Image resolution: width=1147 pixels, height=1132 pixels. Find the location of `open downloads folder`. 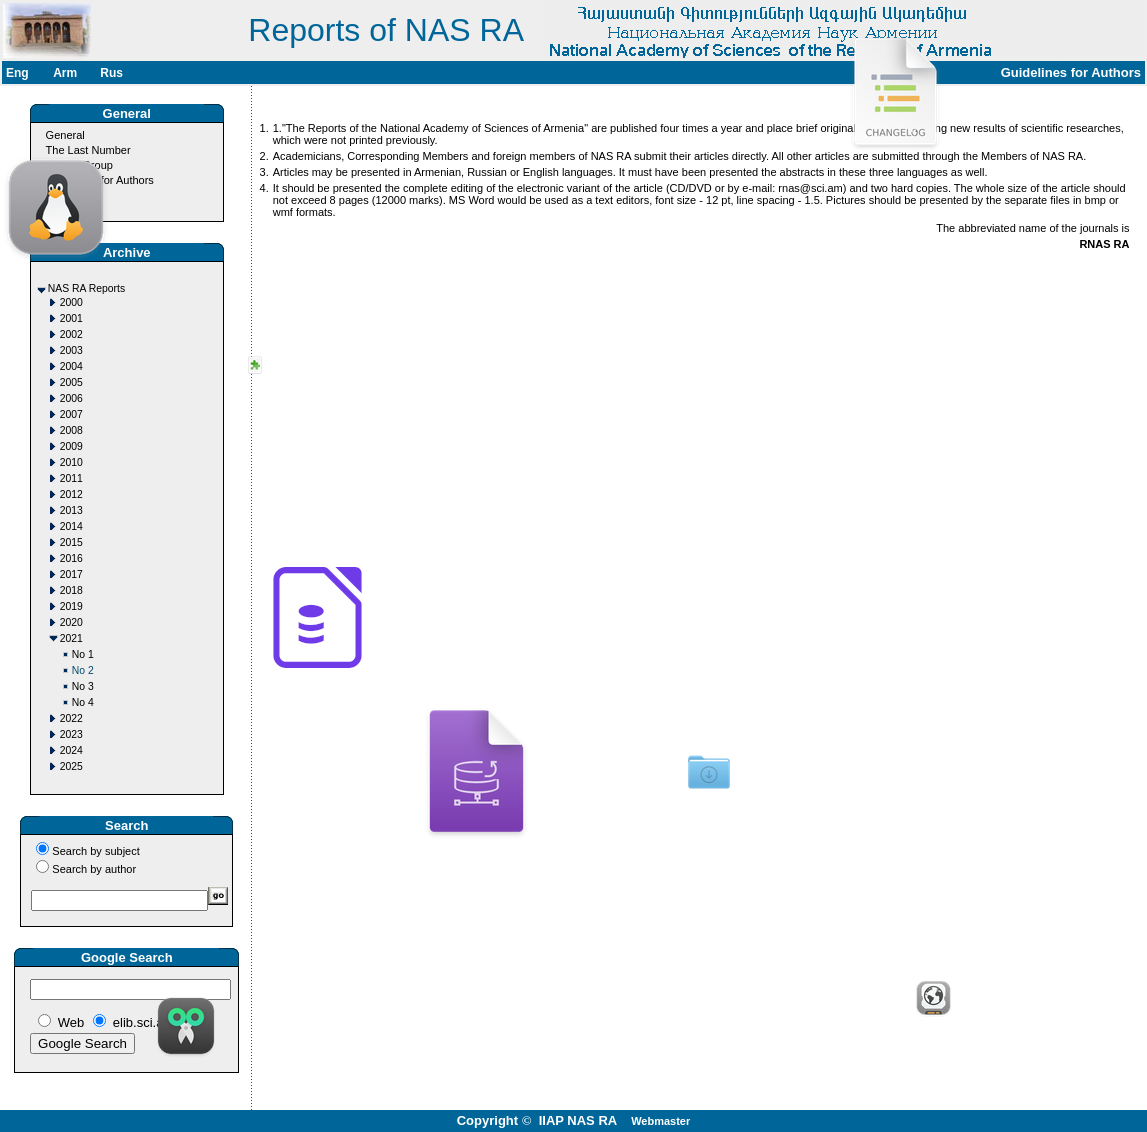

open downloads folder is located at coordinates (709, 772).